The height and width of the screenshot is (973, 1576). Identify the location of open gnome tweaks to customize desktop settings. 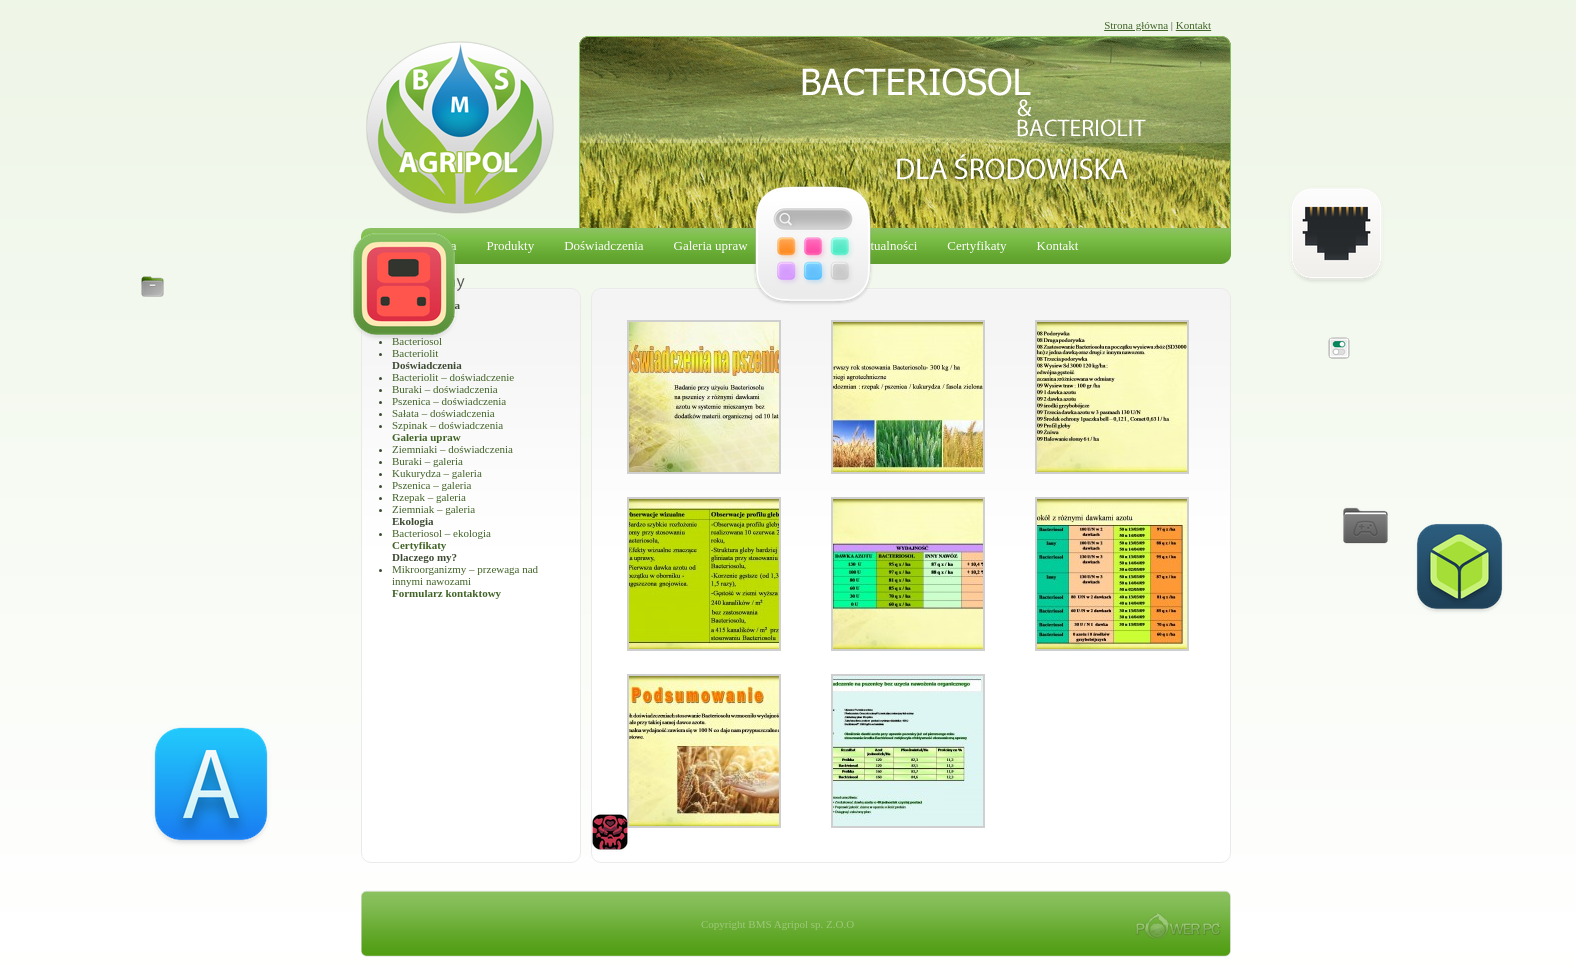
(1339, 348).